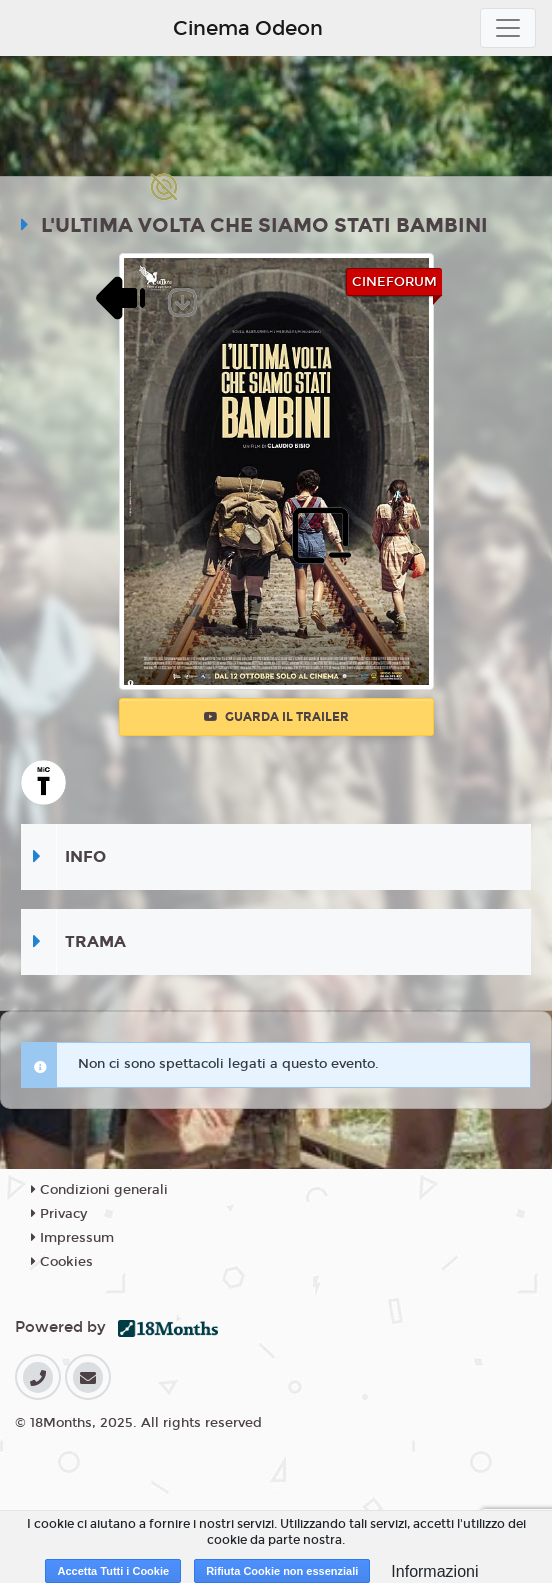  Describe the element at coordinates (320, 535) in the screenshot. I see `remove an item from a list` at that location.